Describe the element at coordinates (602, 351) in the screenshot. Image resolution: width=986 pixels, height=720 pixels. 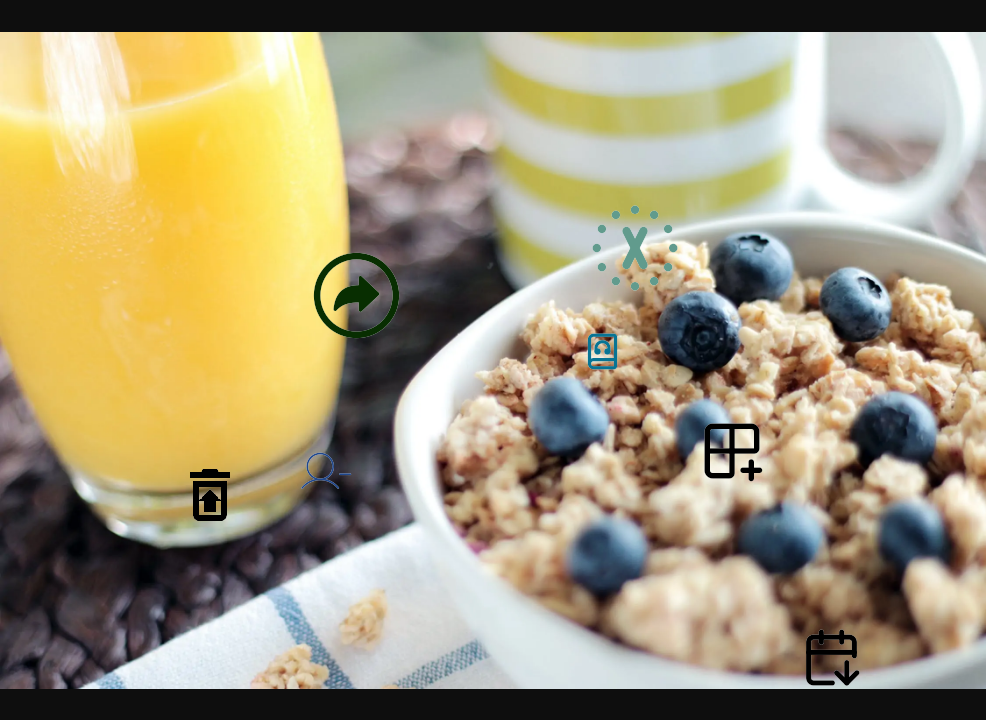
I see `access audiobook library` at that location.